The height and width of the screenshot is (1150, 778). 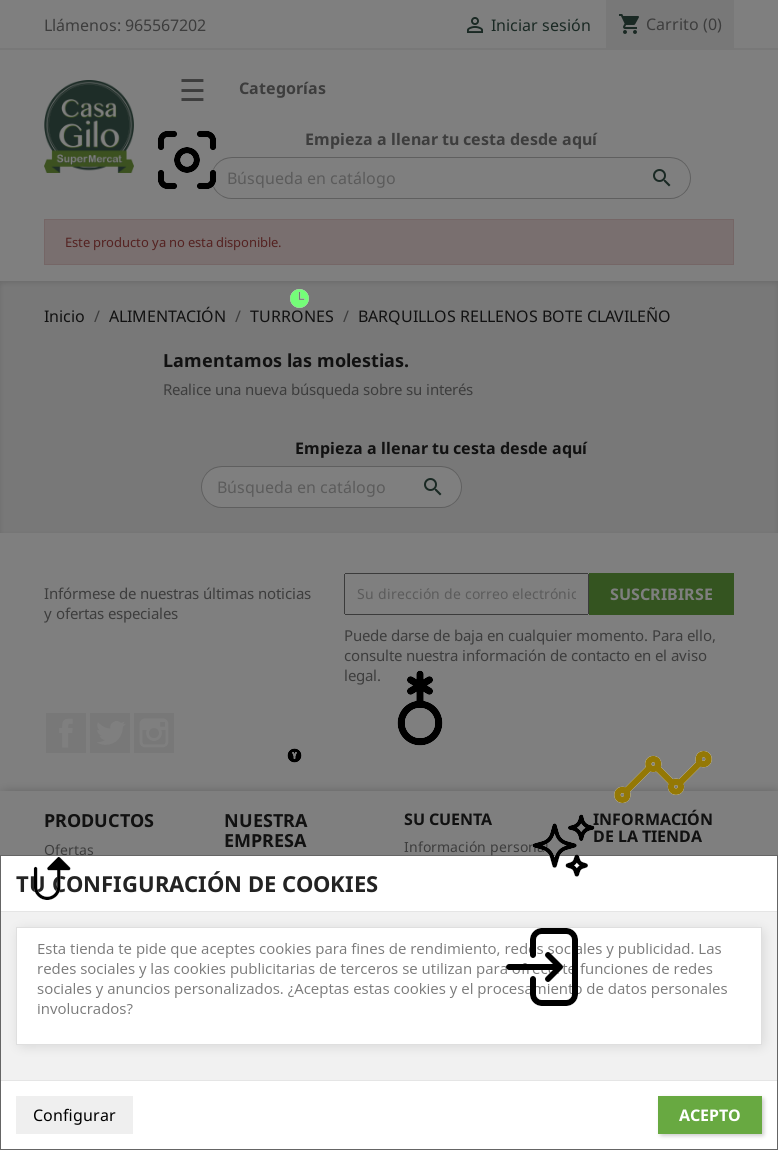 What do you see at coordinates (548, 967) in the screenshot?
I see `log in to your account` at bounding box center [548, 967].